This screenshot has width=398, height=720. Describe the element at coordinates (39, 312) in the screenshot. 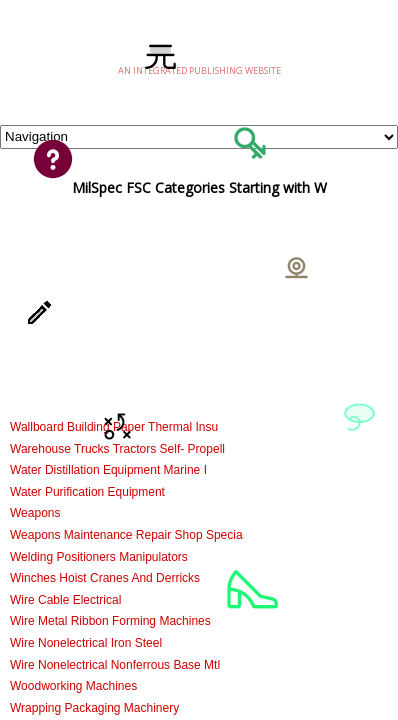

I see `edit or compose new content` at that location.